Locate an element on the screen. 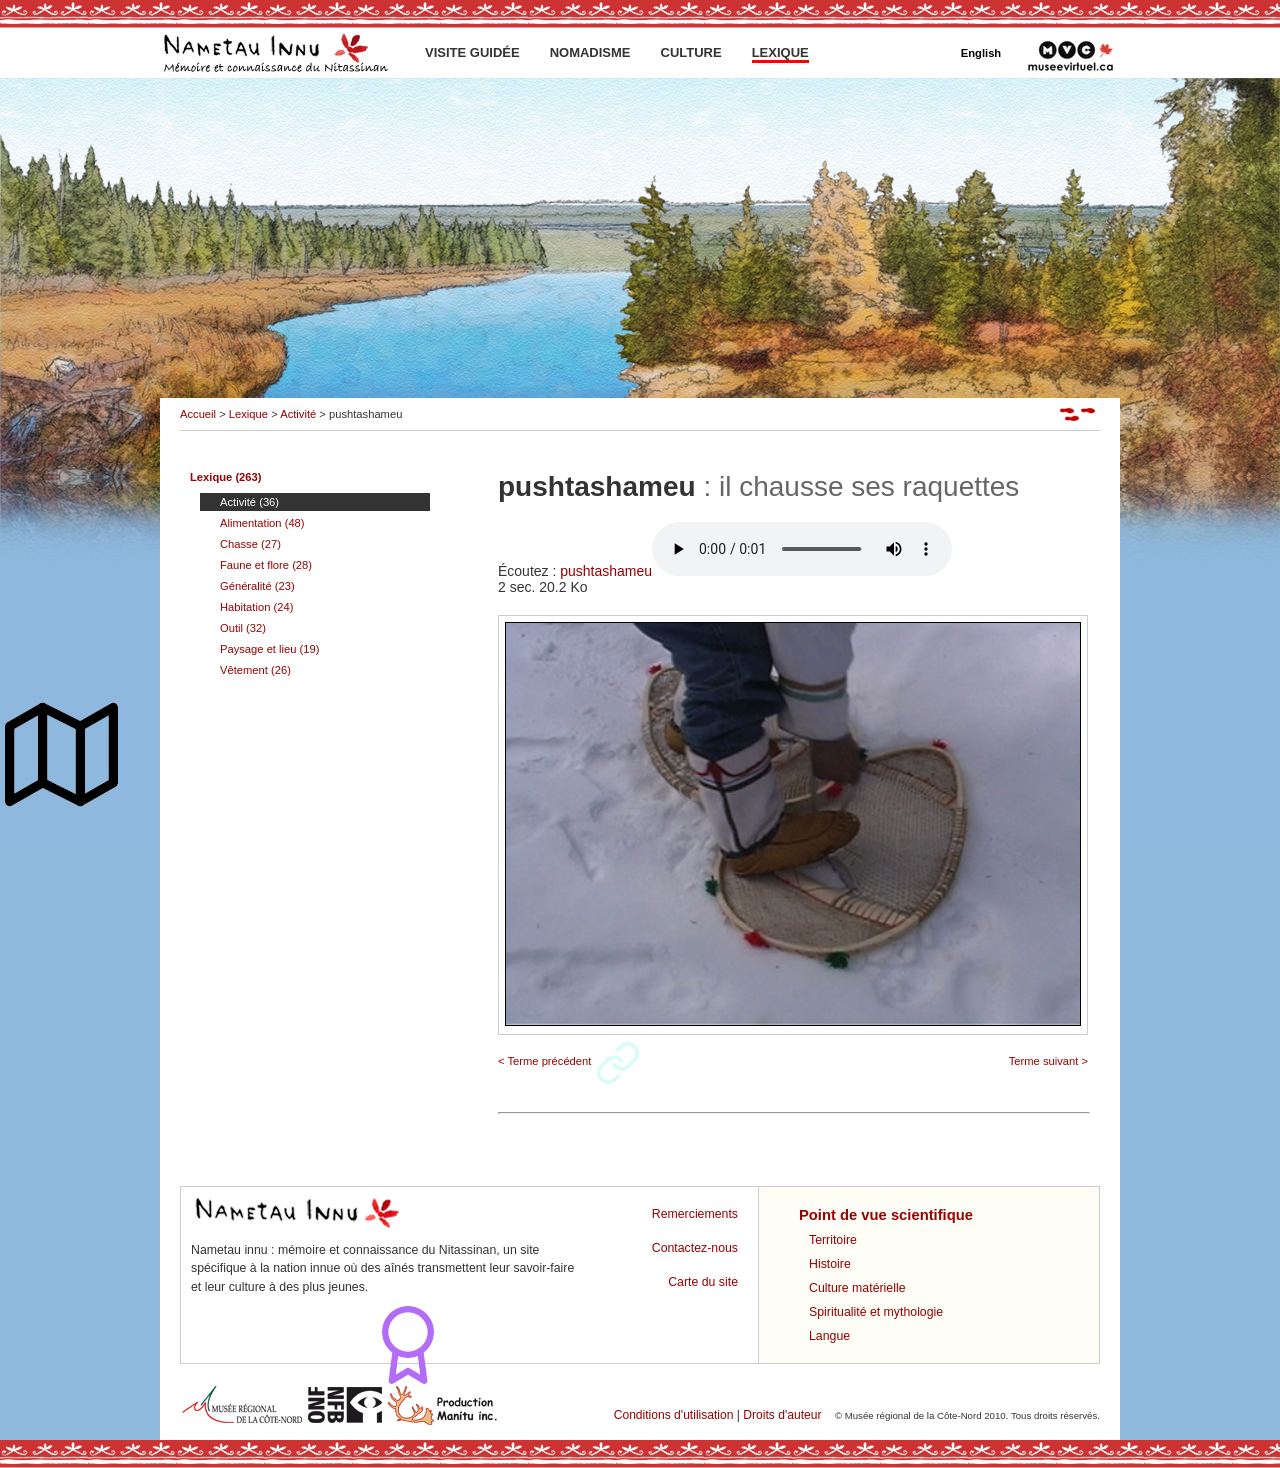 Image resolution: width=1280 pixels, height=1468 pixels. view map or navigation is located at coordinates (61, 754).